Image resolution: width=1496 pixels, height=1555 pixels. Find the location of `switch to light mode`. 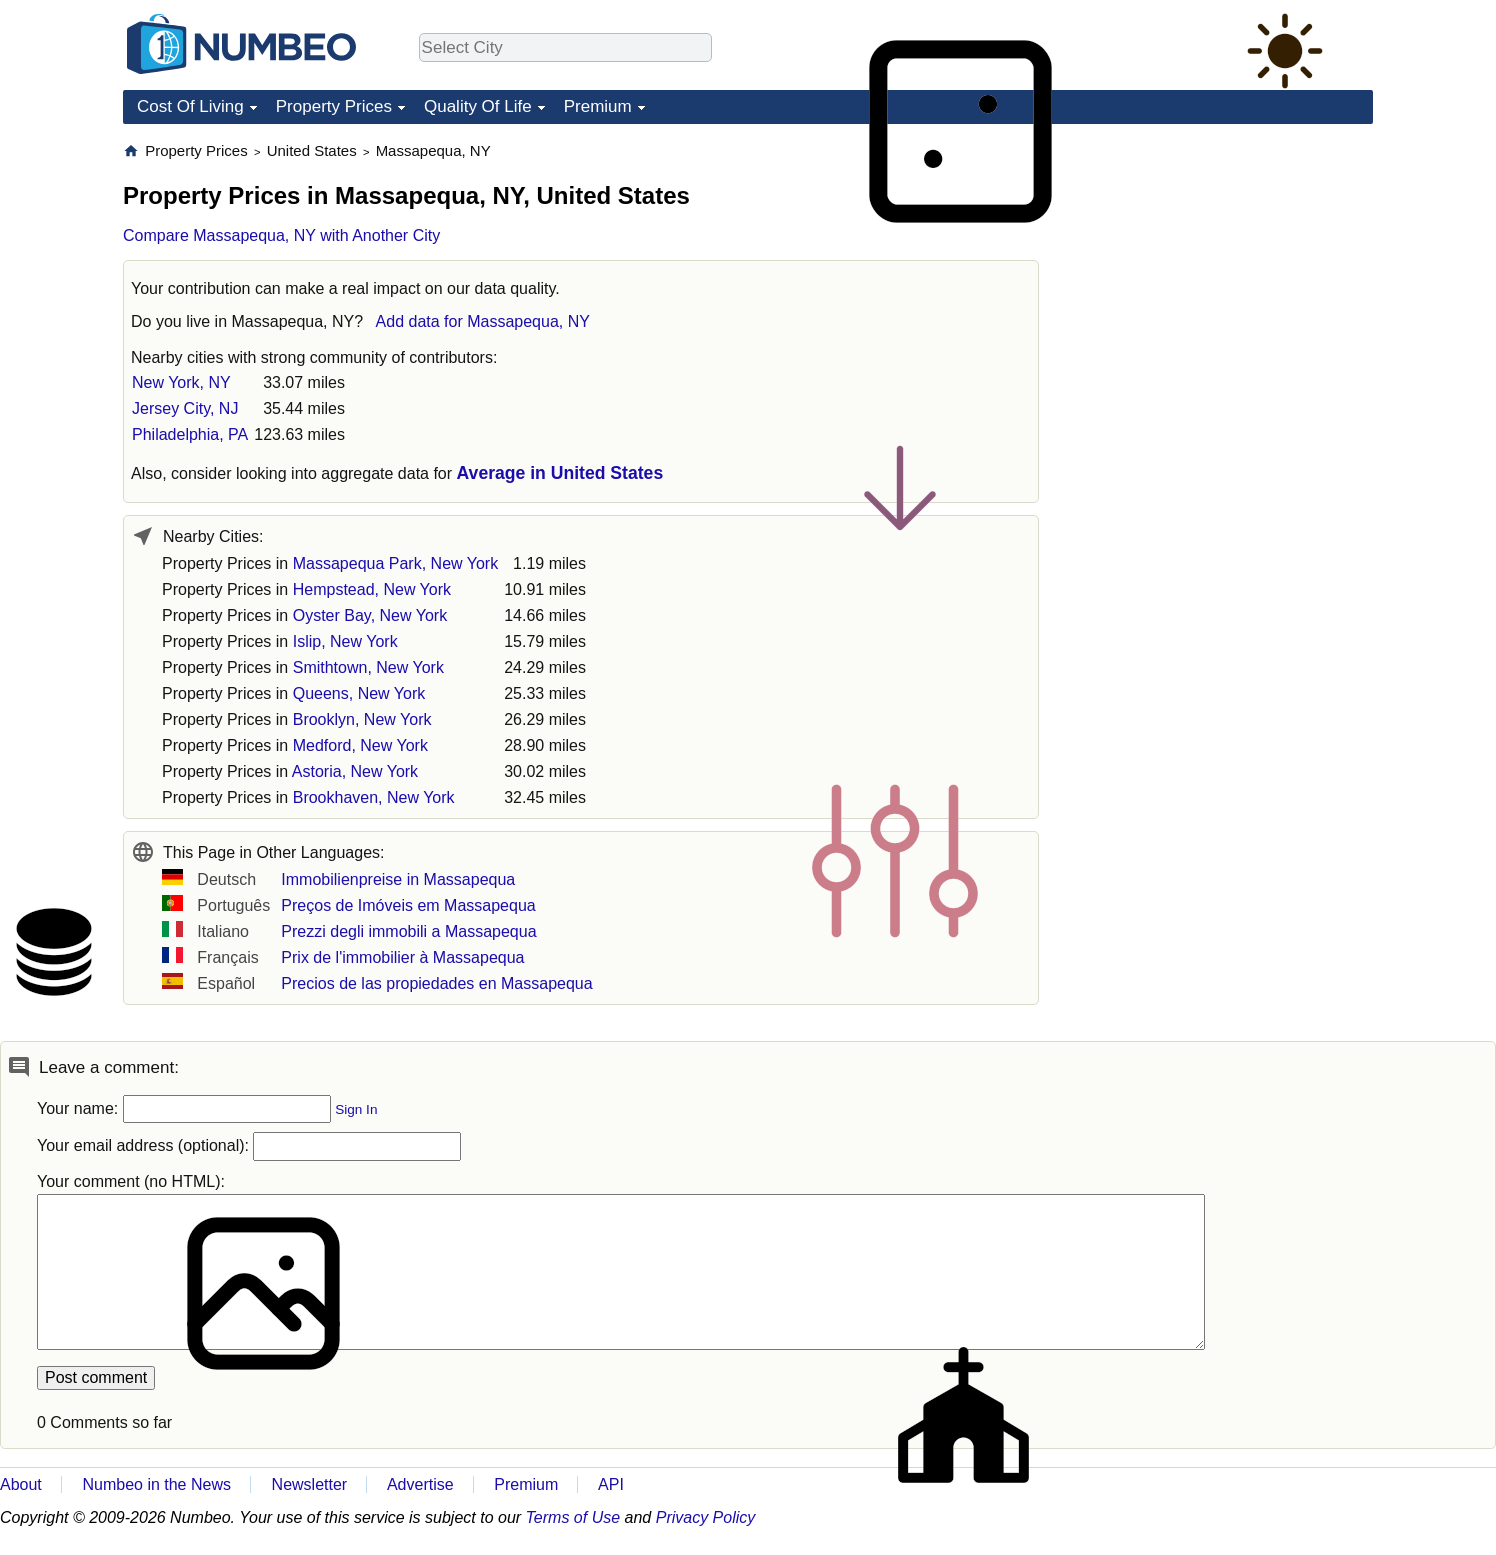

switch to light mode is located at coordinates (1285, 51).